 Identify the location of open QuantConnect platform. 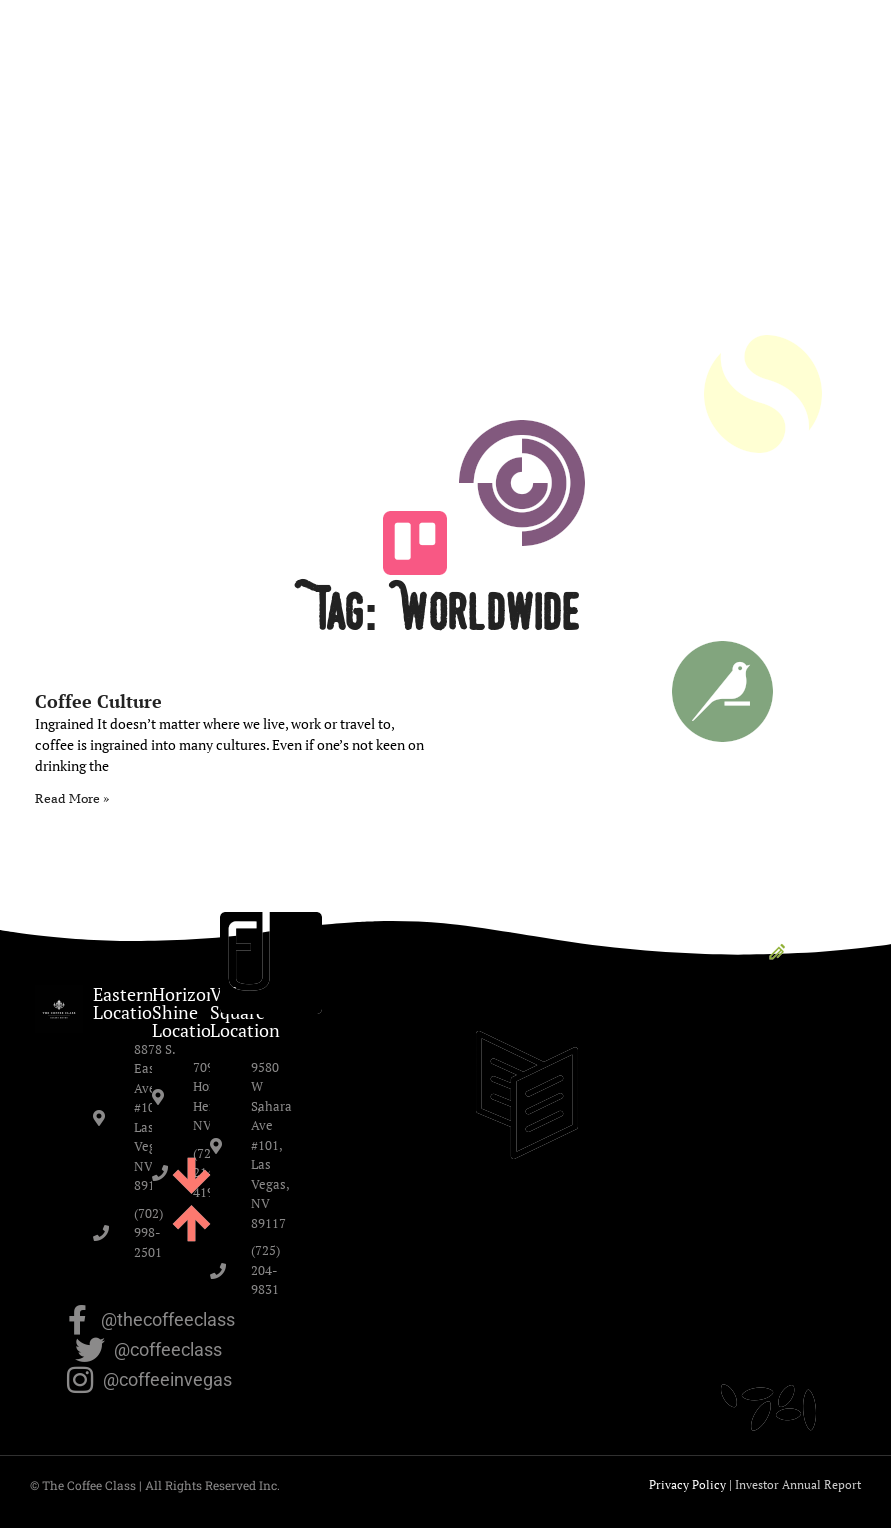
(522, 483).